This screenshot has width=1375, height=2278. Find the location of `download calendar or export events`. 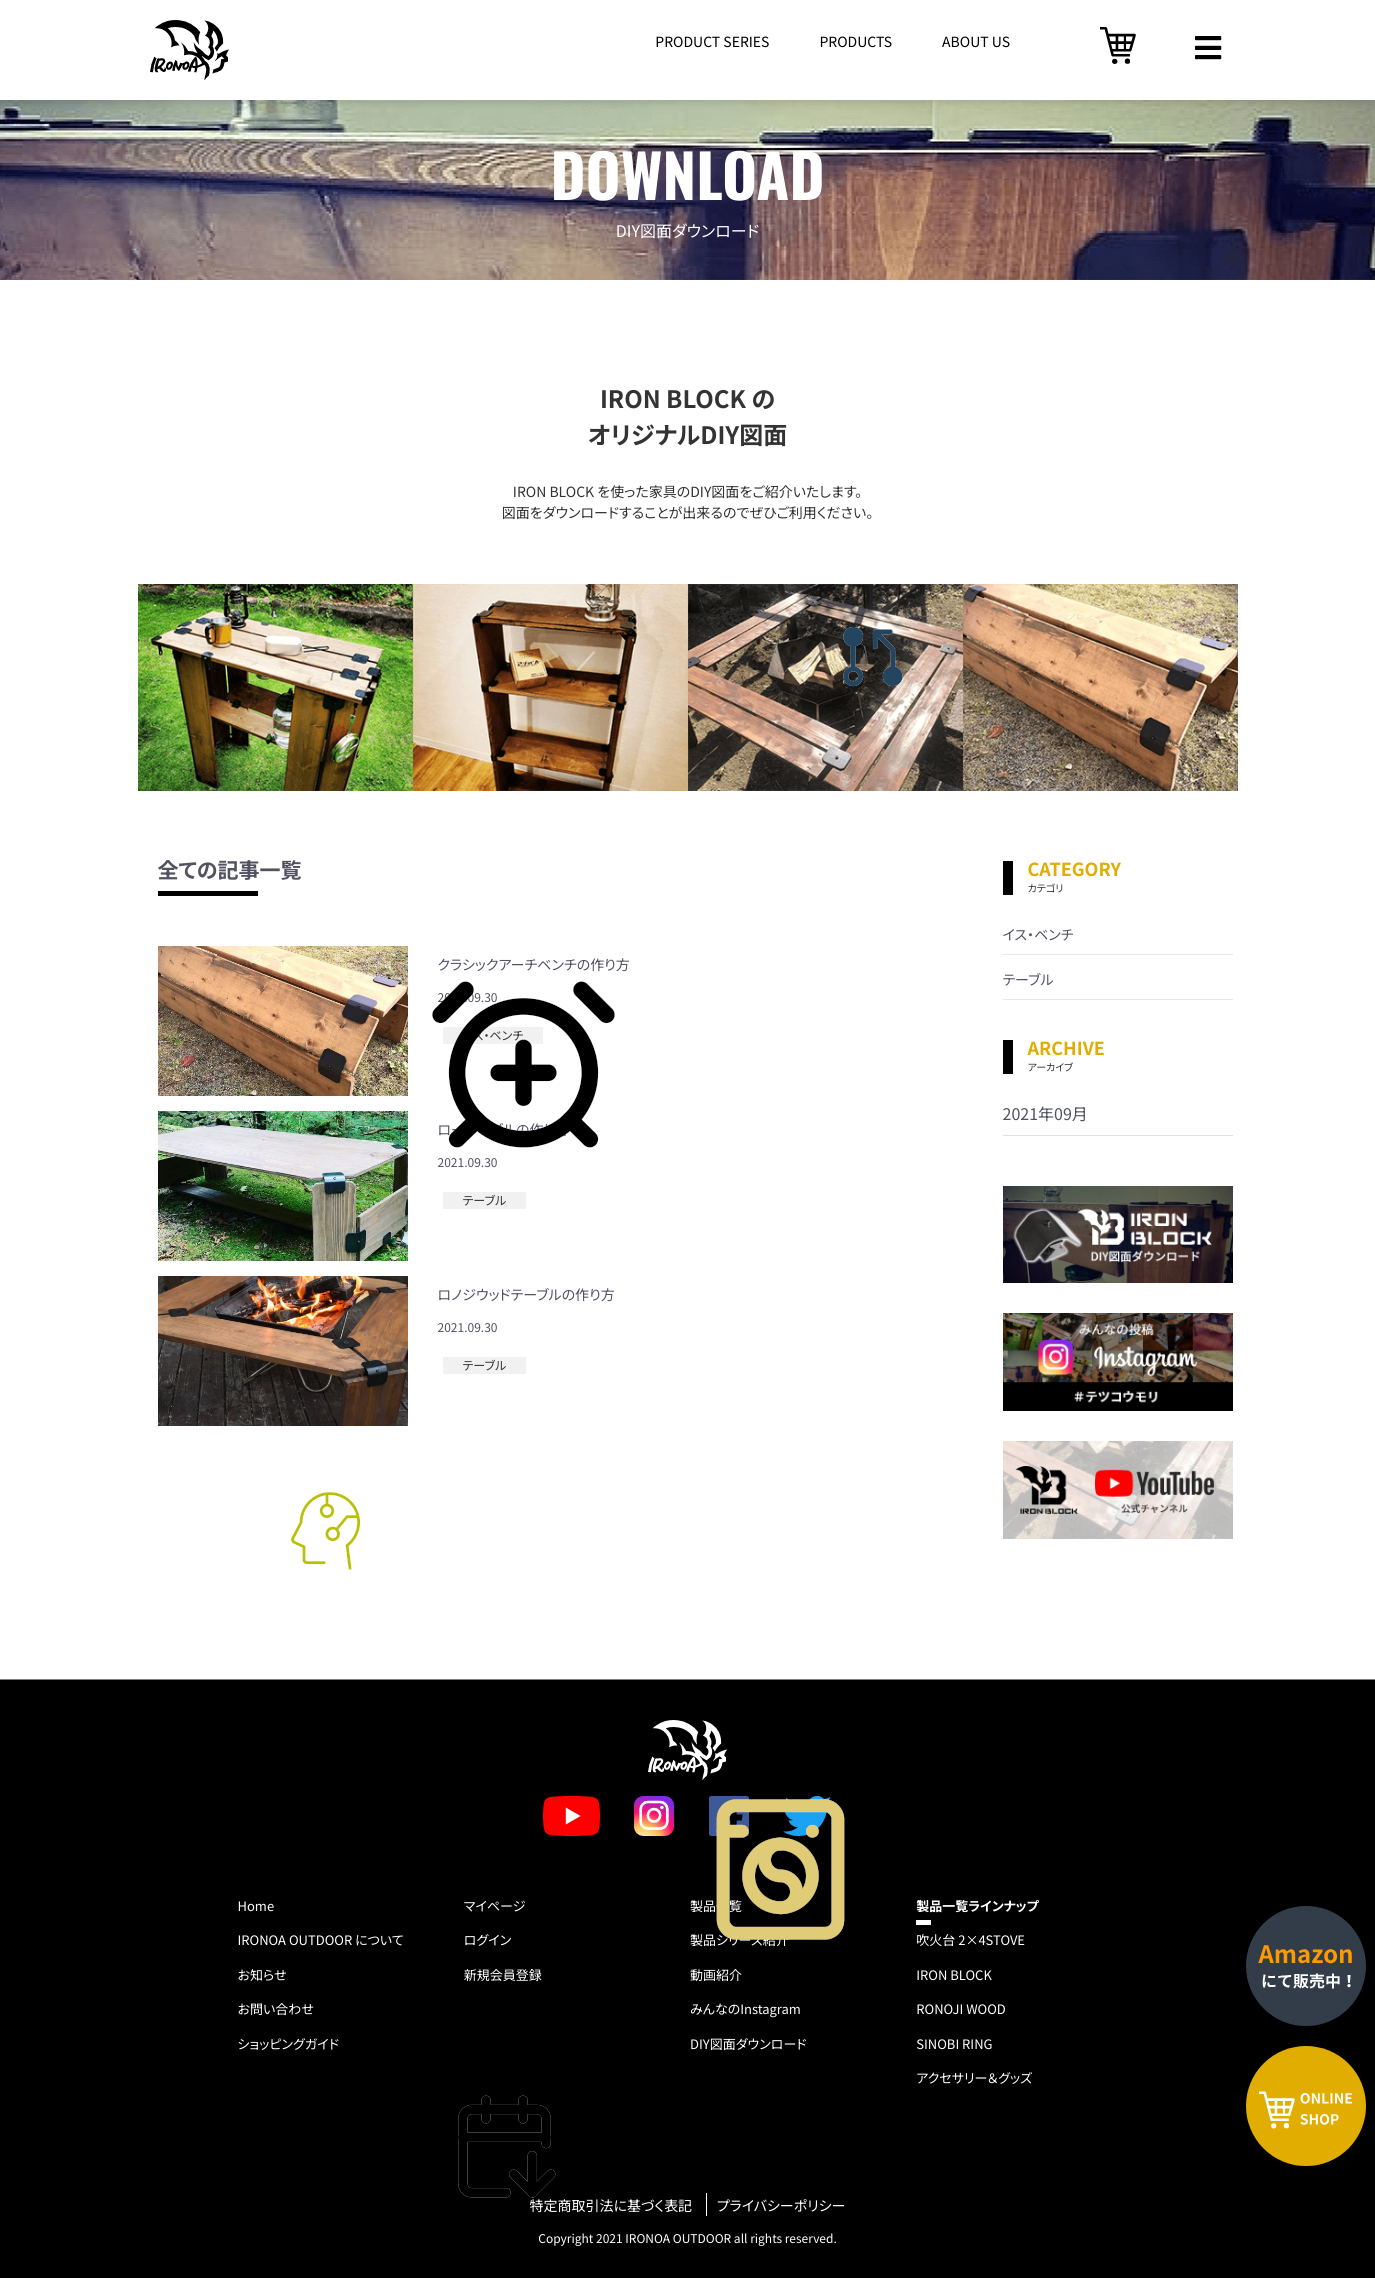

download calendar or export events is located at coordinates (504, 2146).